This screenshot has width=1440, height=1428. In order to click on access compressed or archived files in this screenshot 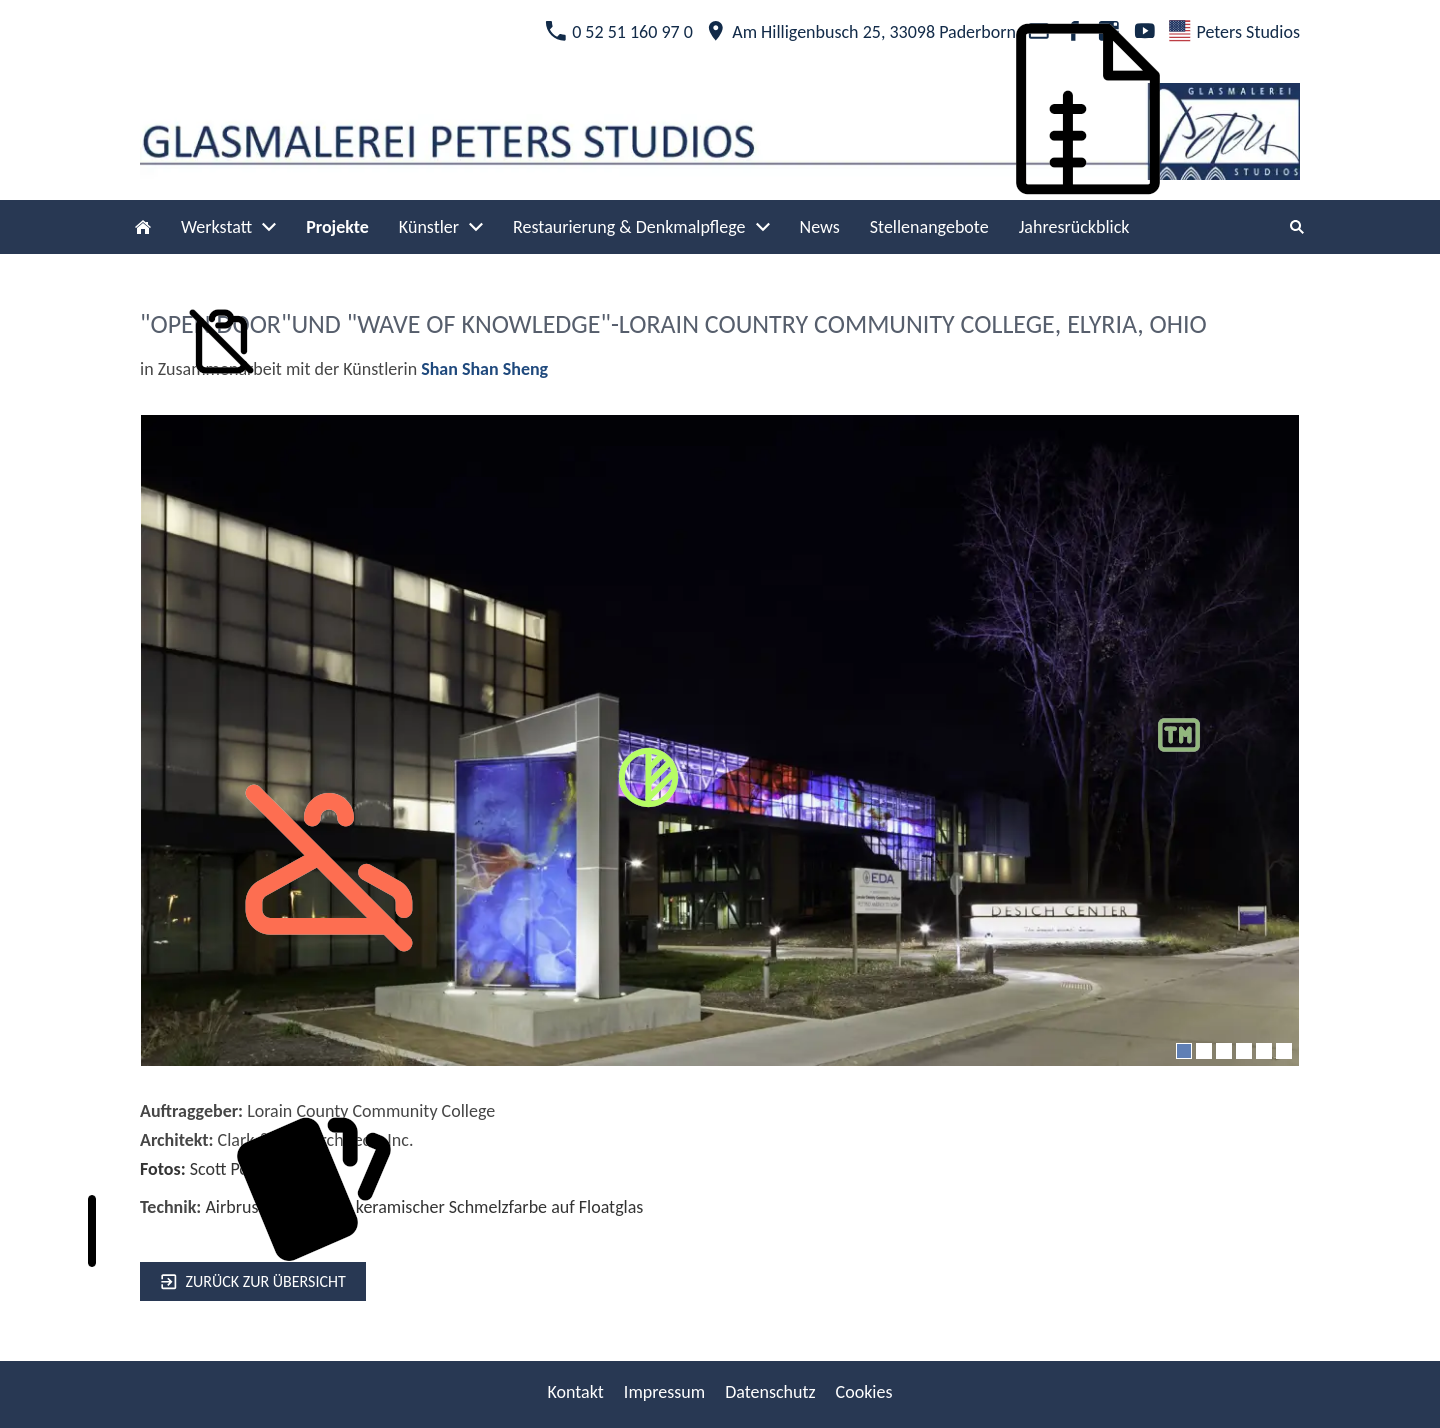, I will do `click(1088, 109)`.